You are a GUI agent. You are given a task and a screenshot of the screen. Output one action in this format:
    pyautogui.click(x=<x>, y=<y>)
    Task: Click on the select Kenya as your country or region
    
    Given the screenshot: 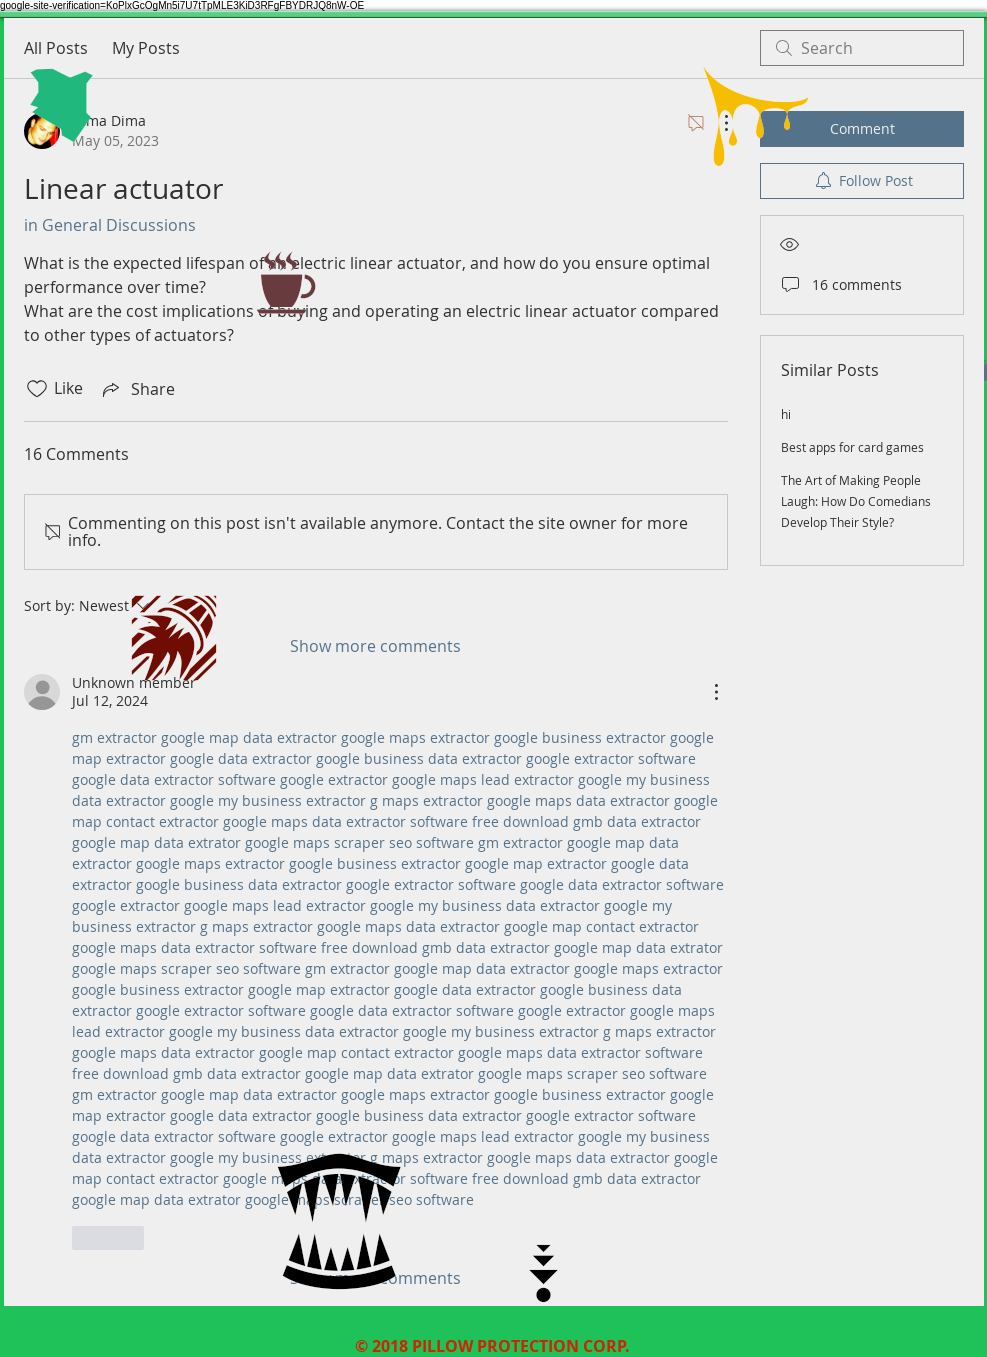 What is the action you would take?
    pyautogui.click(x=61, y=105)
    